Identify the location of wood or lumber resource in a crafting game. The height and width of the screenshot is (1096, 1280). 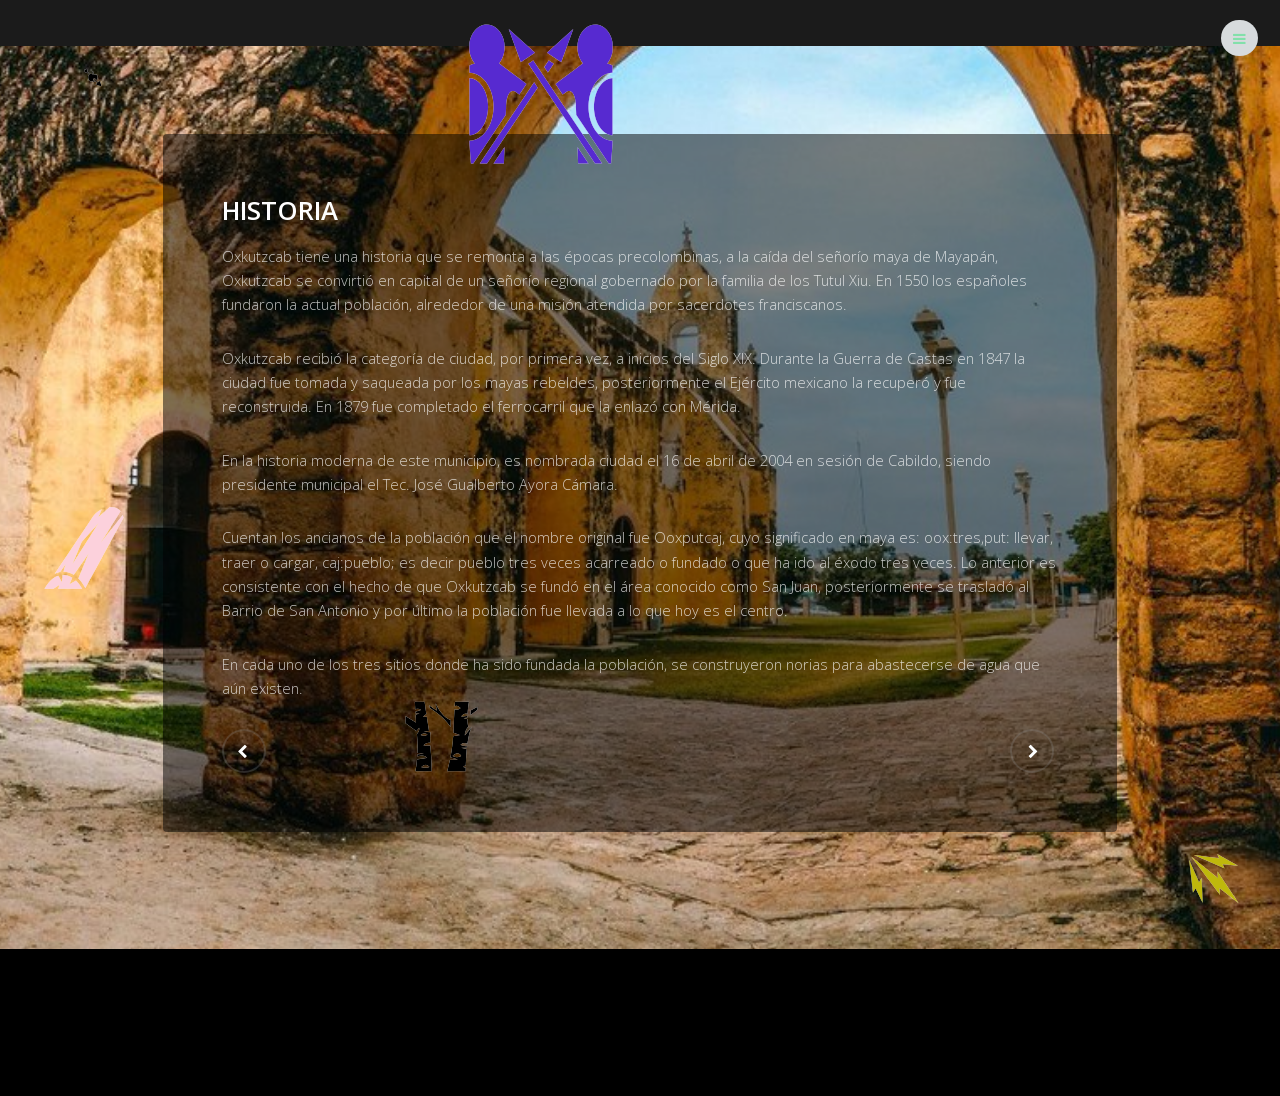
(84, 548).